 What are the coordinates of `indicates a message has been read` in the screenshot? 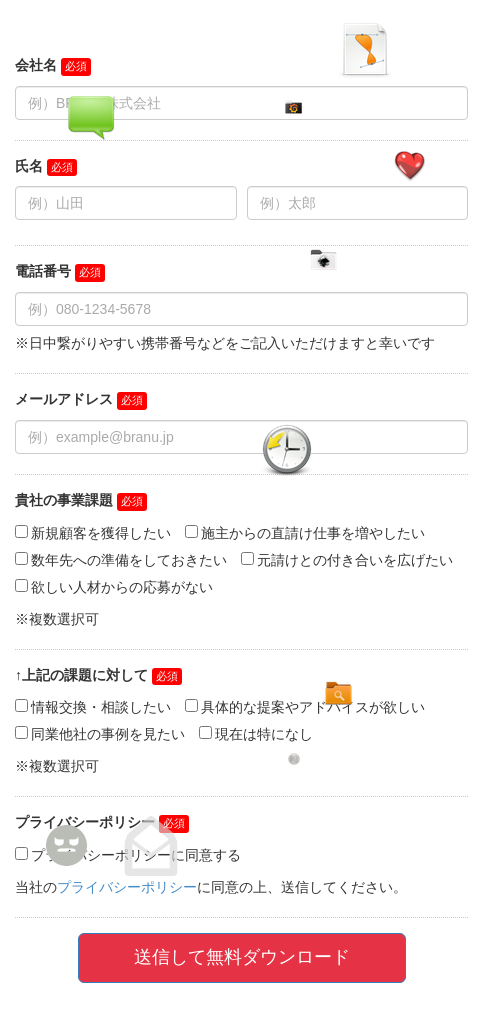 It's located at (151, 846).